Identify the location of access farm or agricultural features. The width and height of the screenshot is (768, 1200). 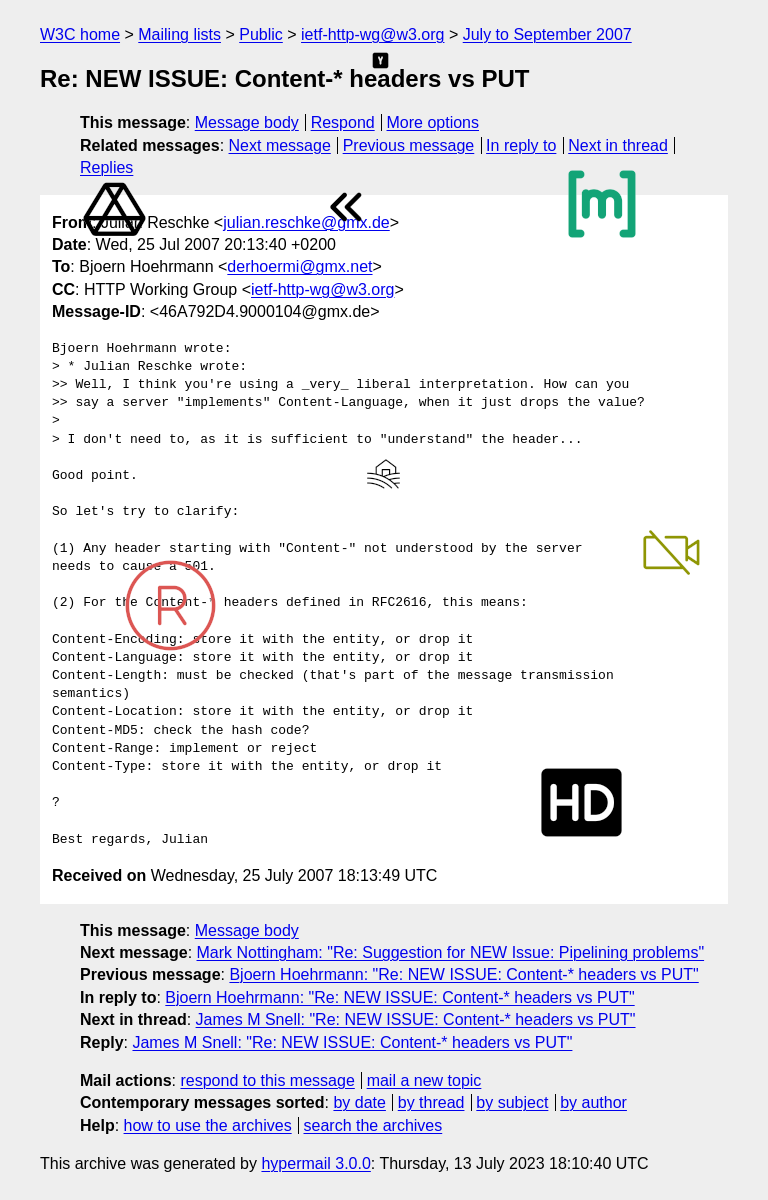
(383, 474).